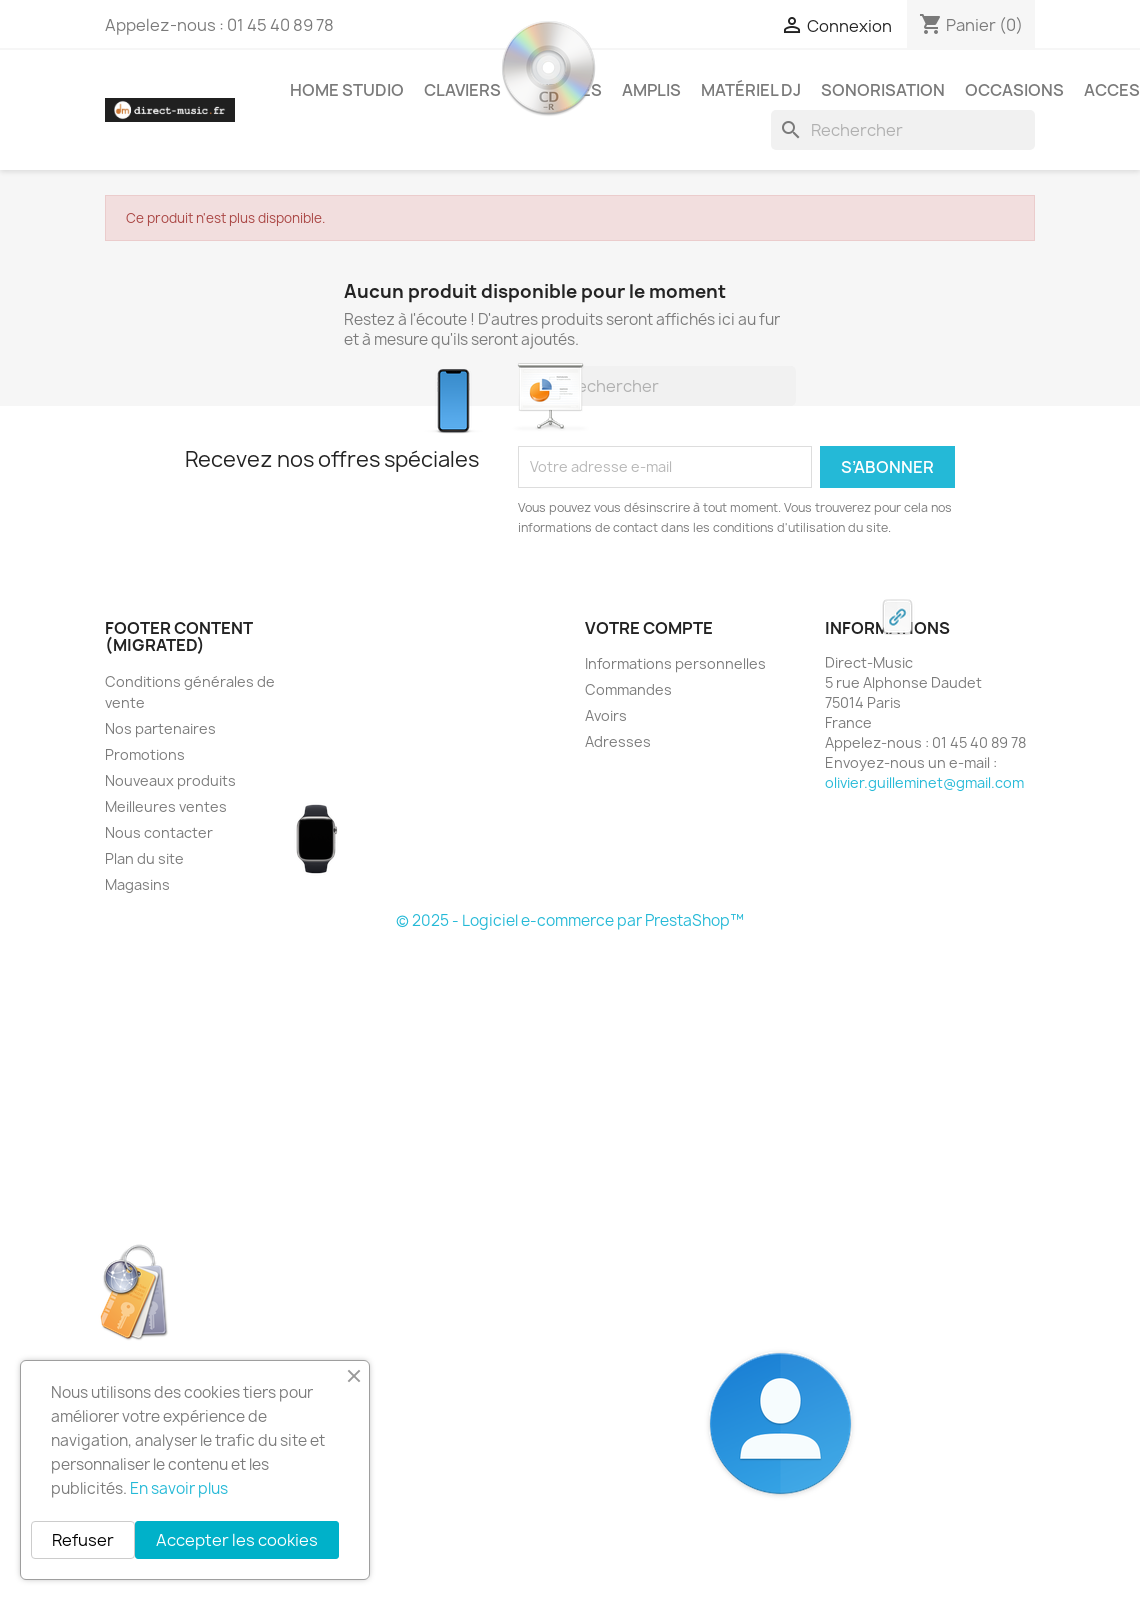 The image size is (1140, 1600). Describe the element at coordinates (780, 1423) in the screenshot. I see `default user profile avatar` at that location.